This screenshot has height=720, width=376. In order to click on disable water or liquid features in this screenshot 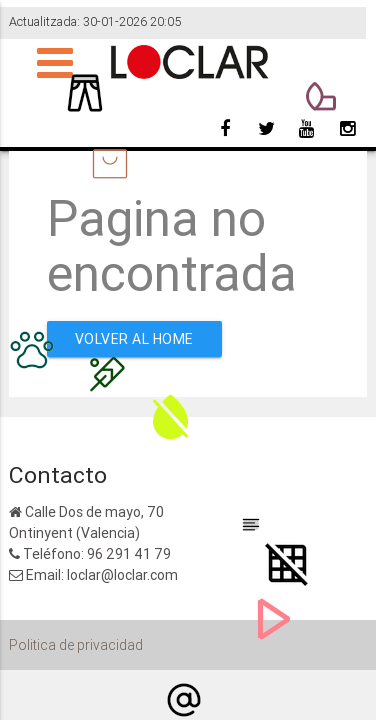, I will do `click(170, 418)`.